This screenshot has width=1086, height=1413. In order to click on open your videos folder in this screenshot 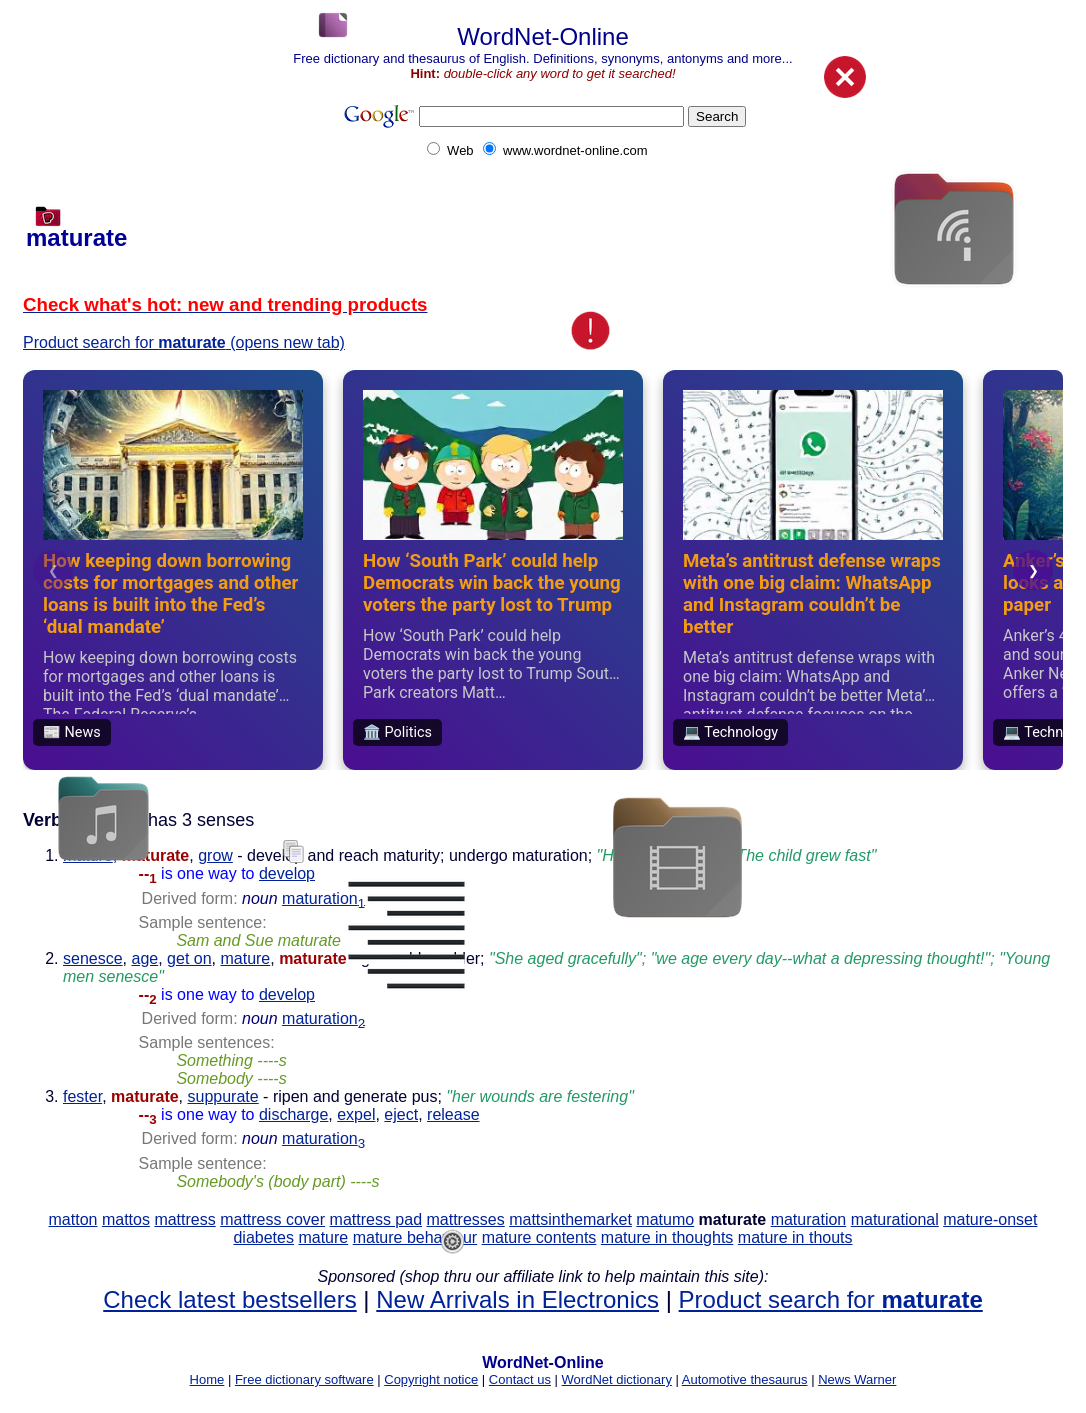, I will do `click(677, 857)`.